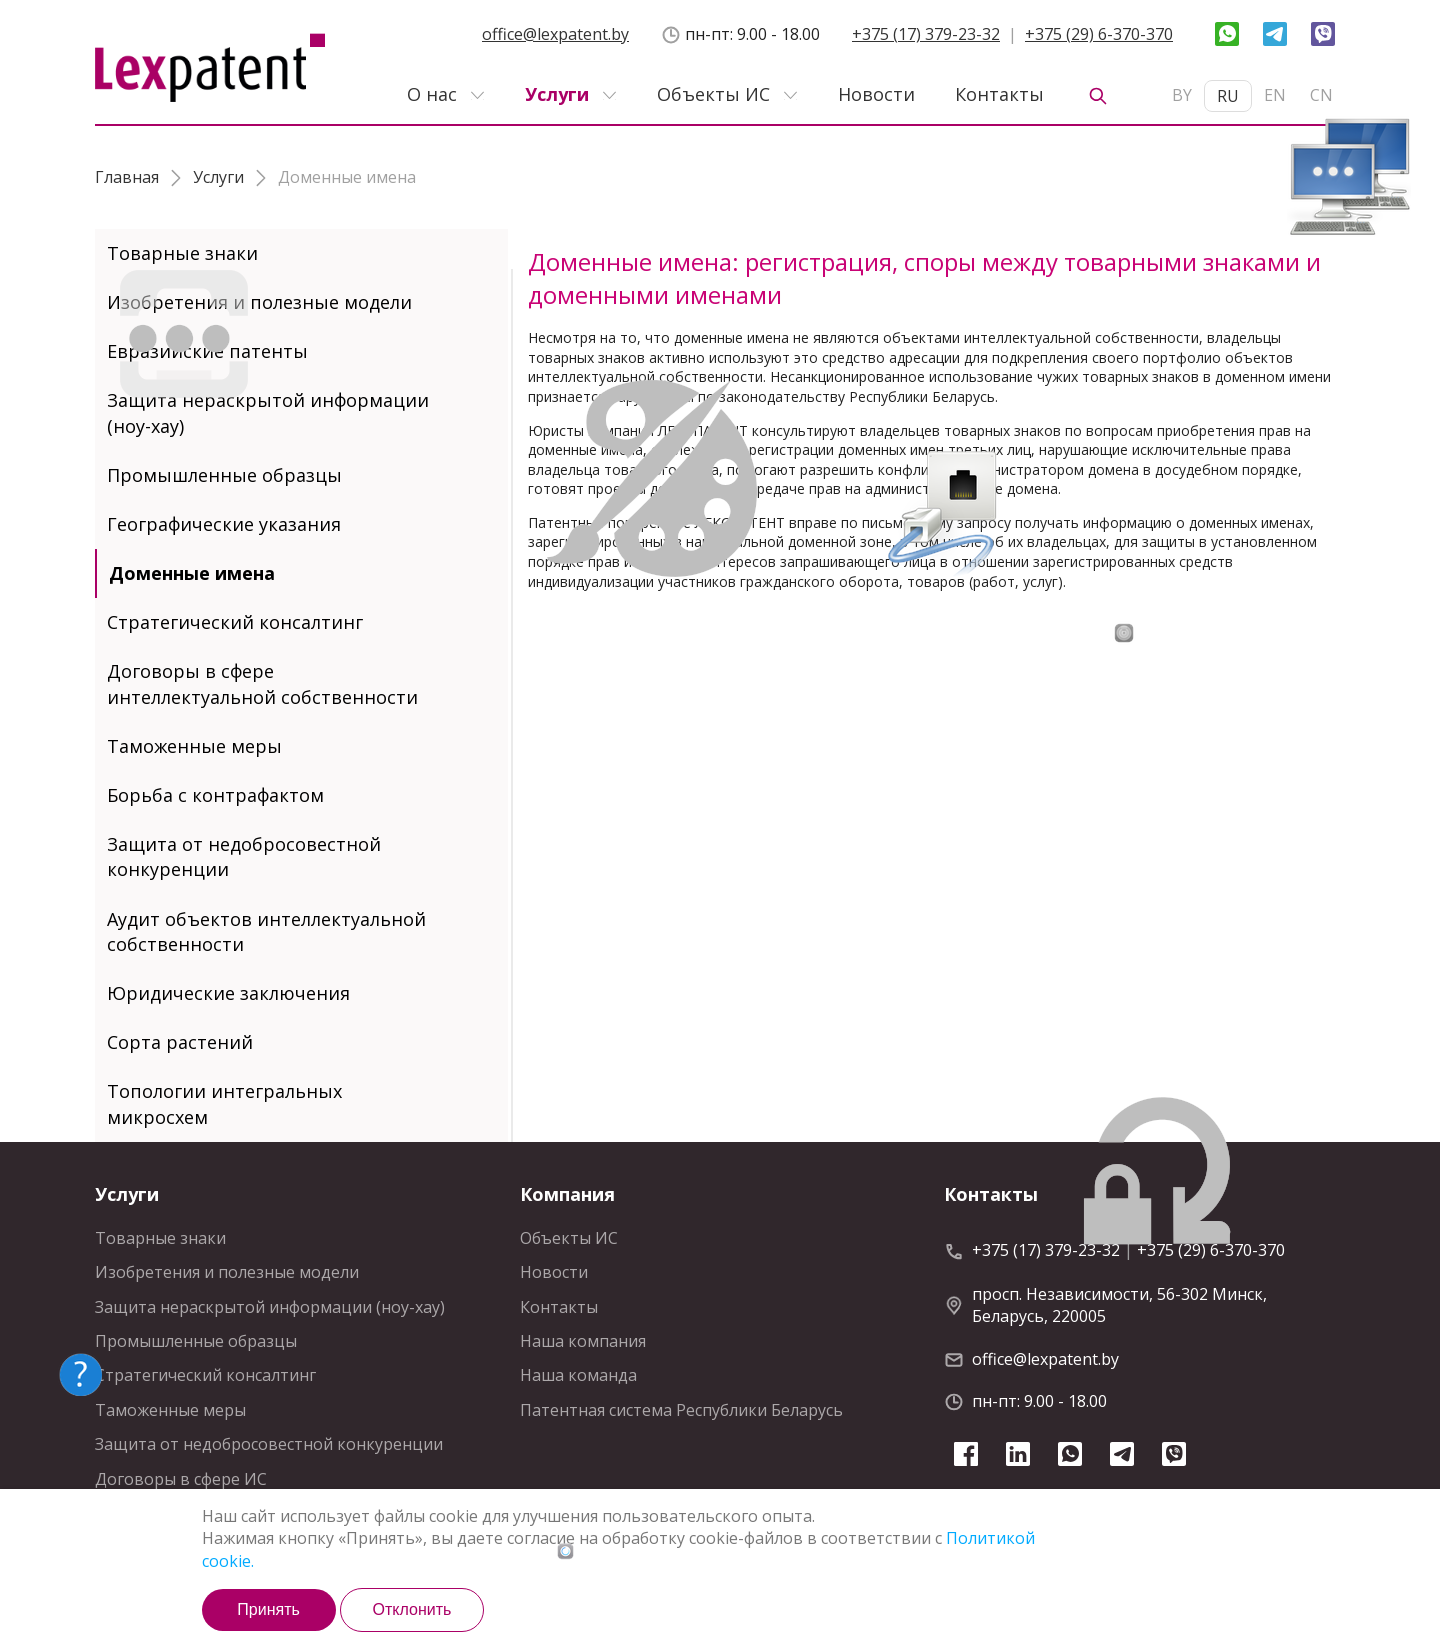 The height and width of the screenshot is (1632, 1440). Describe the element at coordinates (184, 334) in the screenshot. I see `indicates wired network connection in progress` at that location.